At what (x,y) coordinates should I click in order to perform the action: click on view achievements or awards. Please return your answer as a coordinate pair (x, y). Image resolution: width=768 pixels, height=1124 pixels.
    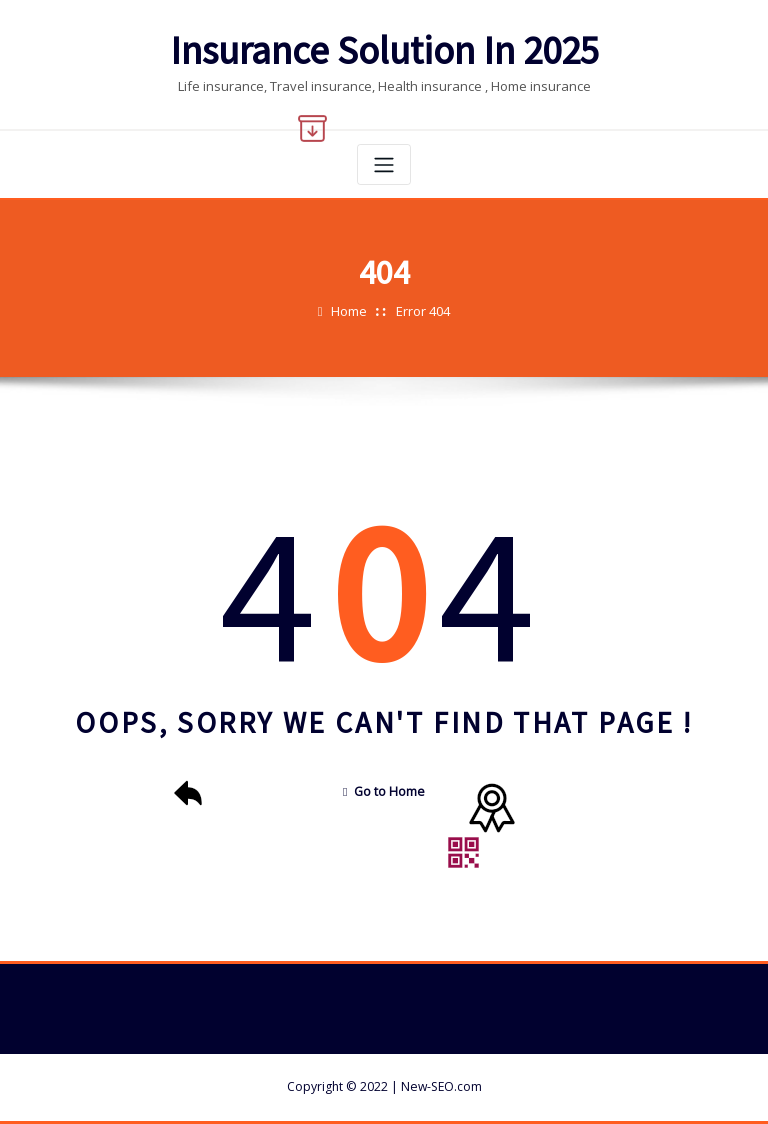
    Looking at the image, I should click on (492, 808).